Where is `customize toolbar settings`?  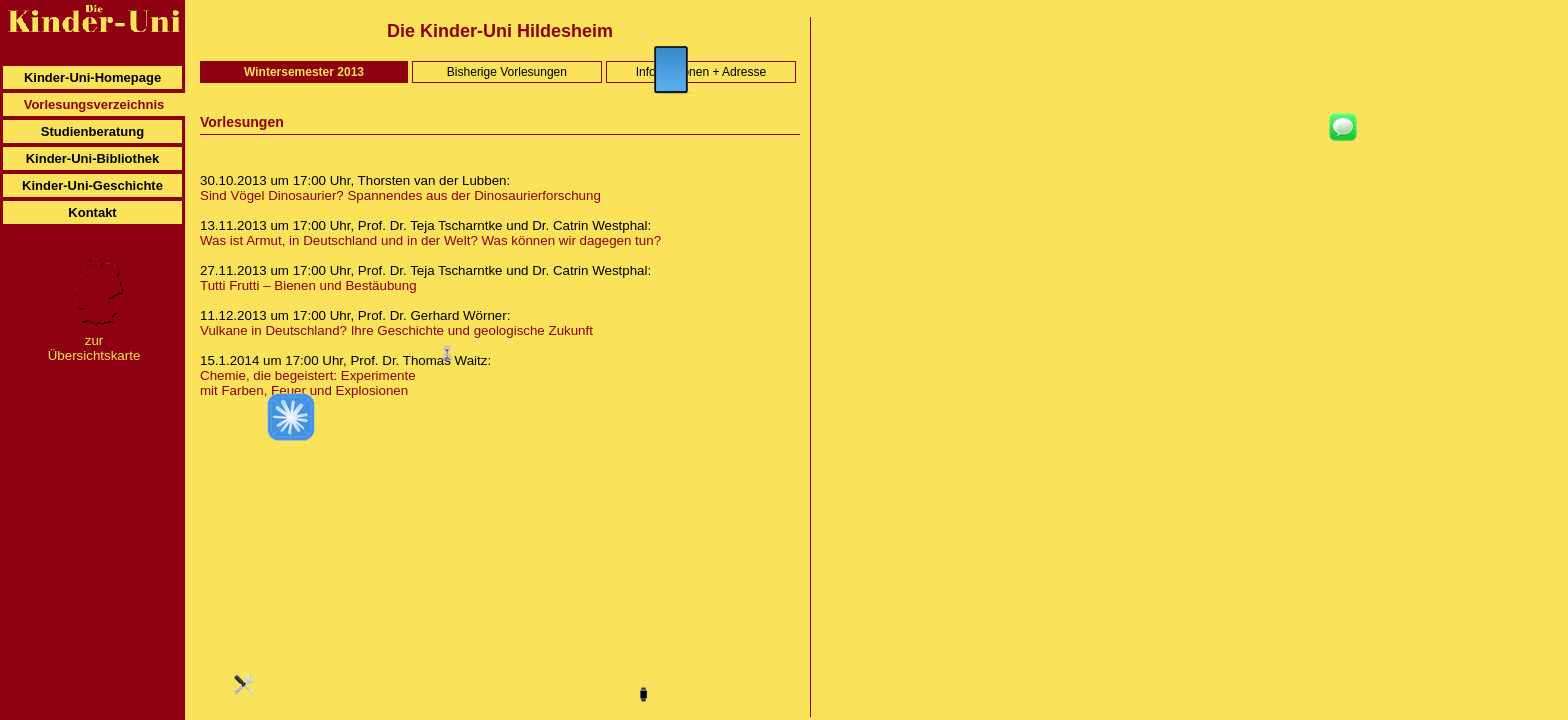 customize toolbar settings is located at coordinates (244, 685).